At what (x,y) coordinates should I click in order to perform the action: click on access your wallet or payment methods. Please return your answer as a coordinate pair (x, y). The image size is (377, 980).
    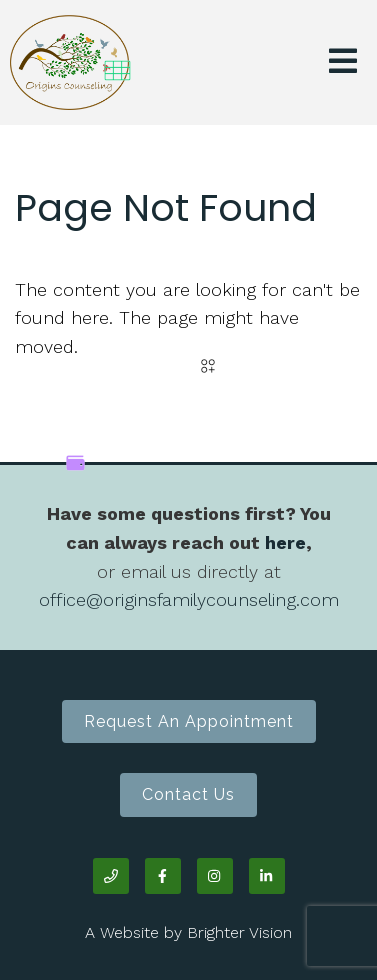
    Looking at the image, I should click on (75, 463).